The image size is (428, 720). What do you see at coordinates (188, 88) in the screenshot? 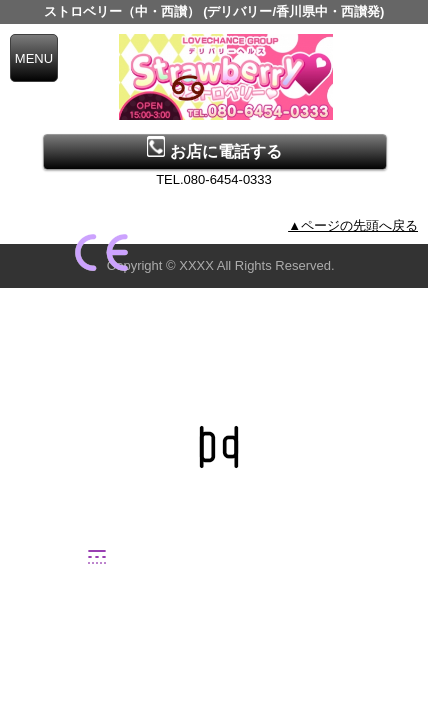
I see `indicates cancer zodiac sign` at bounding box center [188, 88].